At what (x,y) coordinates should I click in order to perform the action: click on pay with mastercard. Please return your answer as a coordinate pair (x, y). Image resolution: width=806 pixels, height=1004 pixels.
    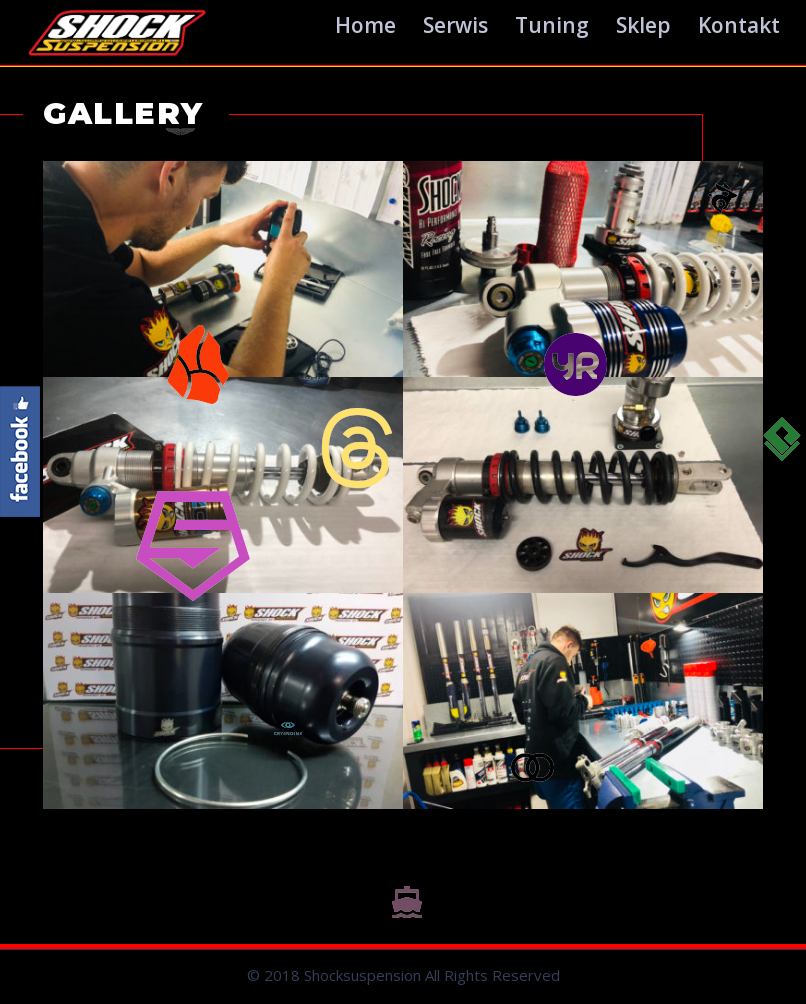
    Looking at the image, I should click on (532, 767).